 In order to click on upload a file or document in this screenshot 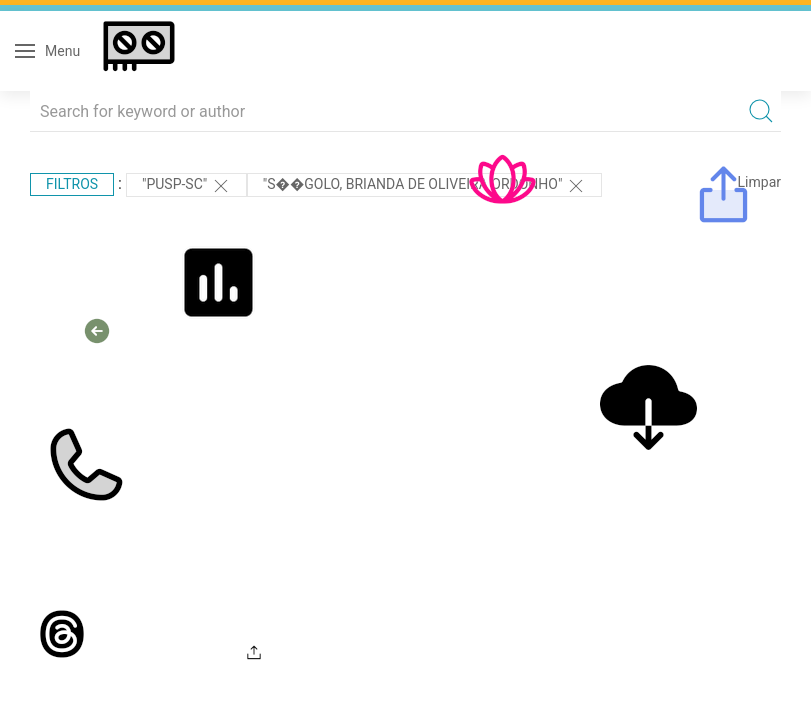, I will do `click(254, 653)`.